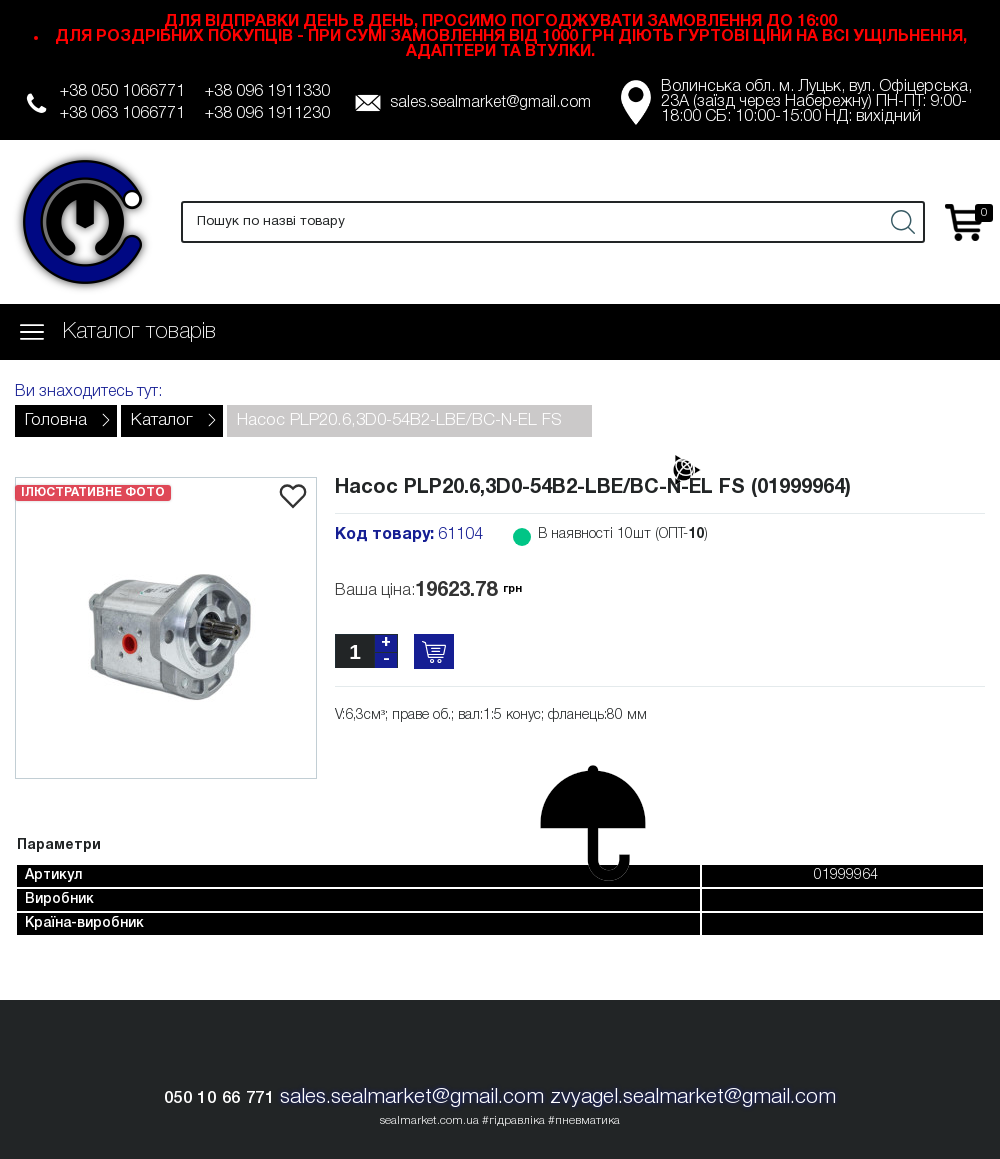  I want to click on view weather protection or rain forecast, so click(593, 823).